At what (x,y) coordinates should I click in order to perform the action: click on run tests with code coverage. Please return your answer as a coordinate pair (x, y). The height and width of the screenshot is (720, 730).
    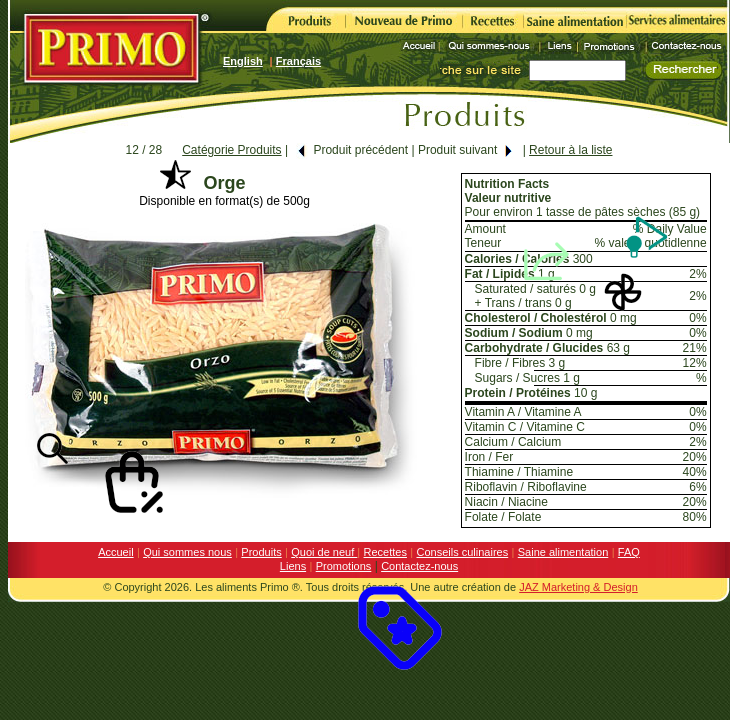
    Looking at the image, I should click on (645, 235).